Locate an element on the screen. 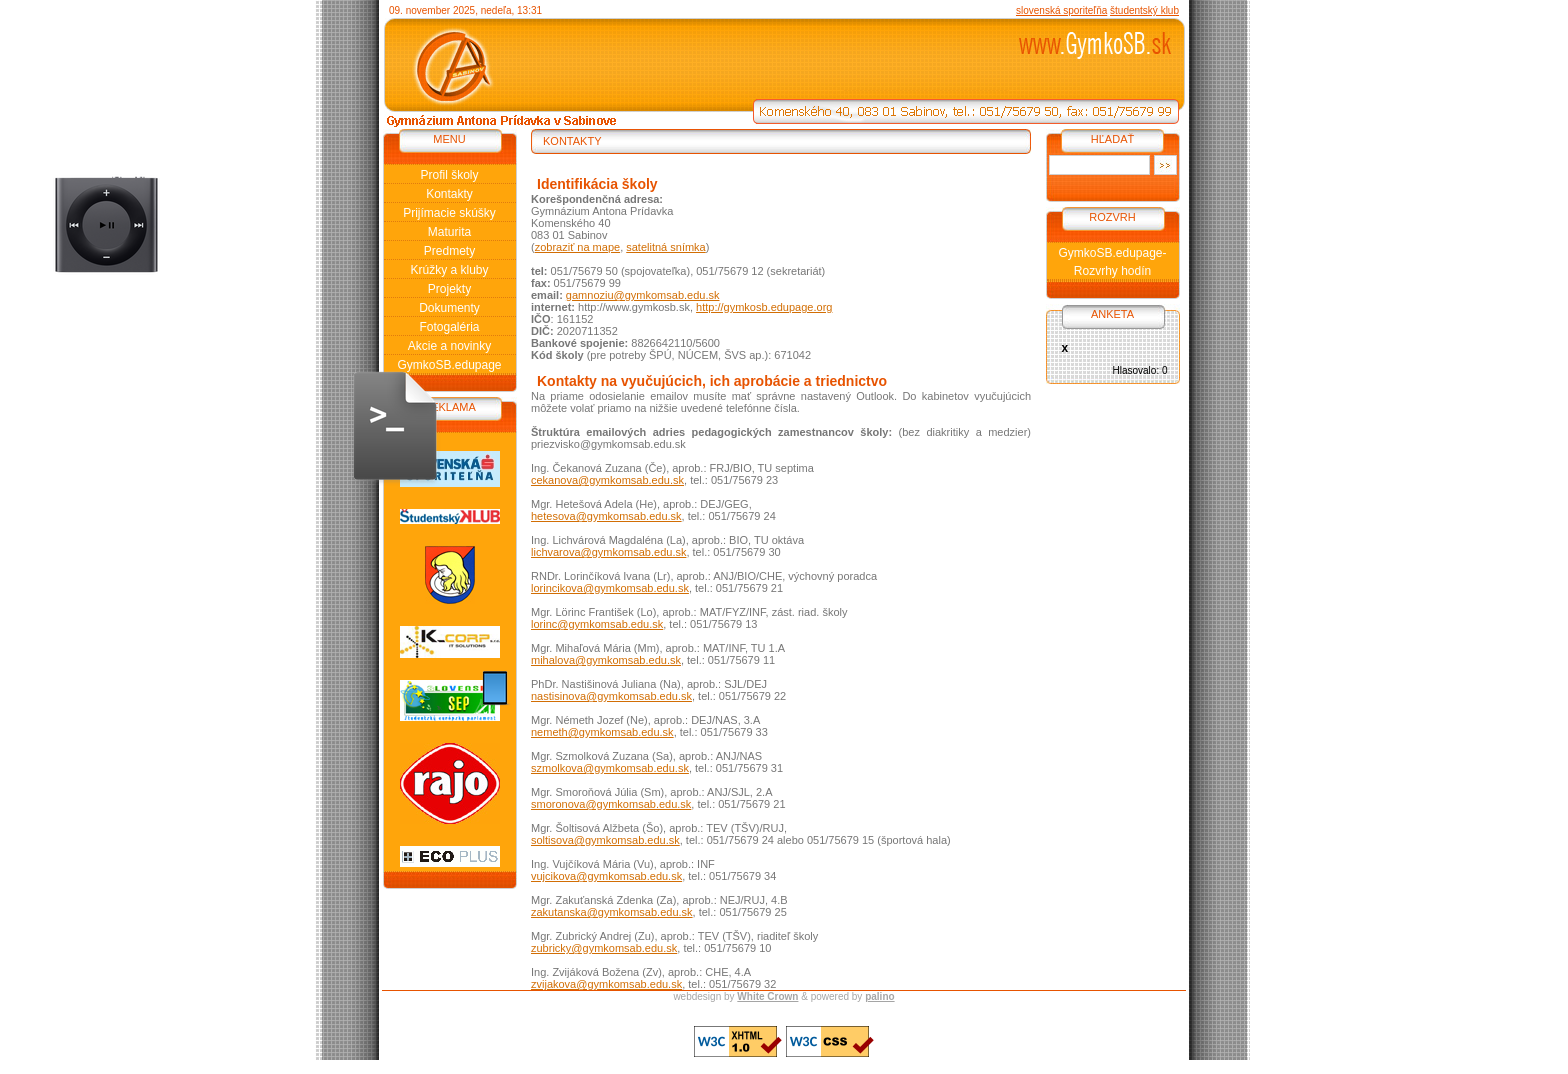 Image resolution: width=1568 pixels, height=1074 pixels. manage your connected iPod shuffle device is located at coordinates (106, 224).